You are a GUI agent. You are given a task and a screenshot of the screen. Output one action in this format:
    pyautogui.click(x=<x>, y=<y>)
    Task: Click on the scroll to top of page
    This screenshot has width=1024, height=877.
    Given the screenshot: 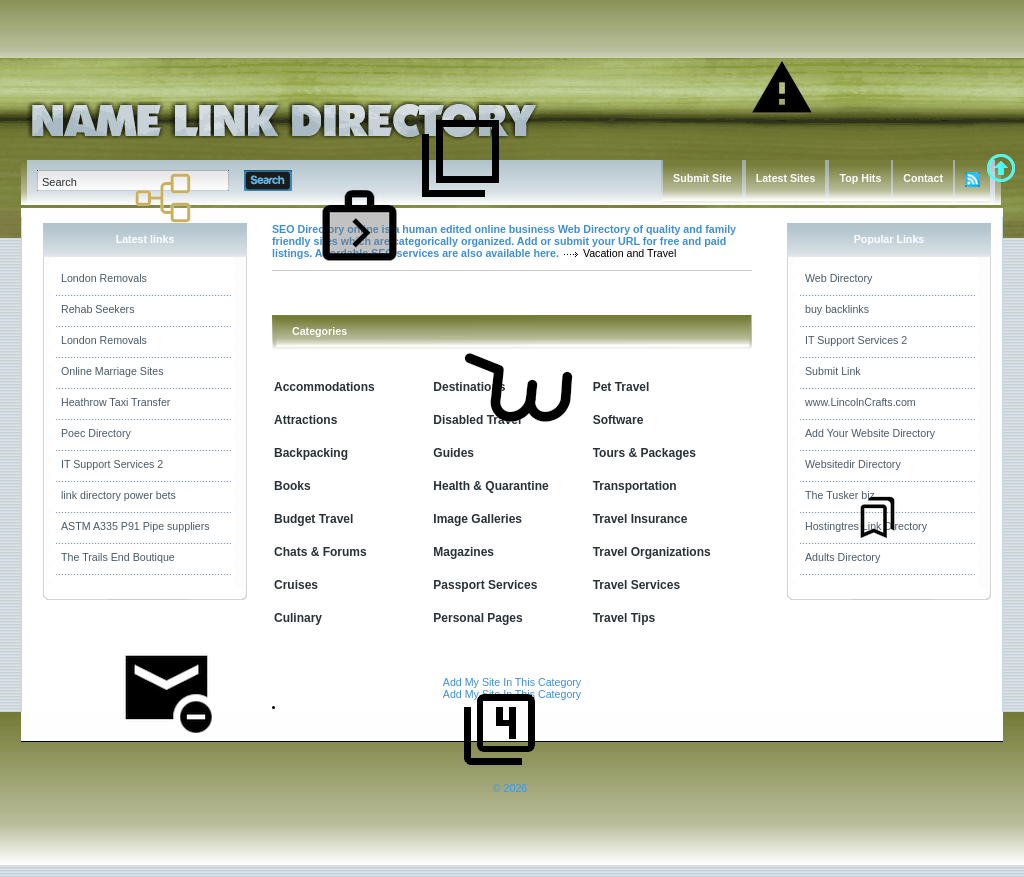 What is the action you would take?
    pyautogui.click(x=1001, y=168)
    